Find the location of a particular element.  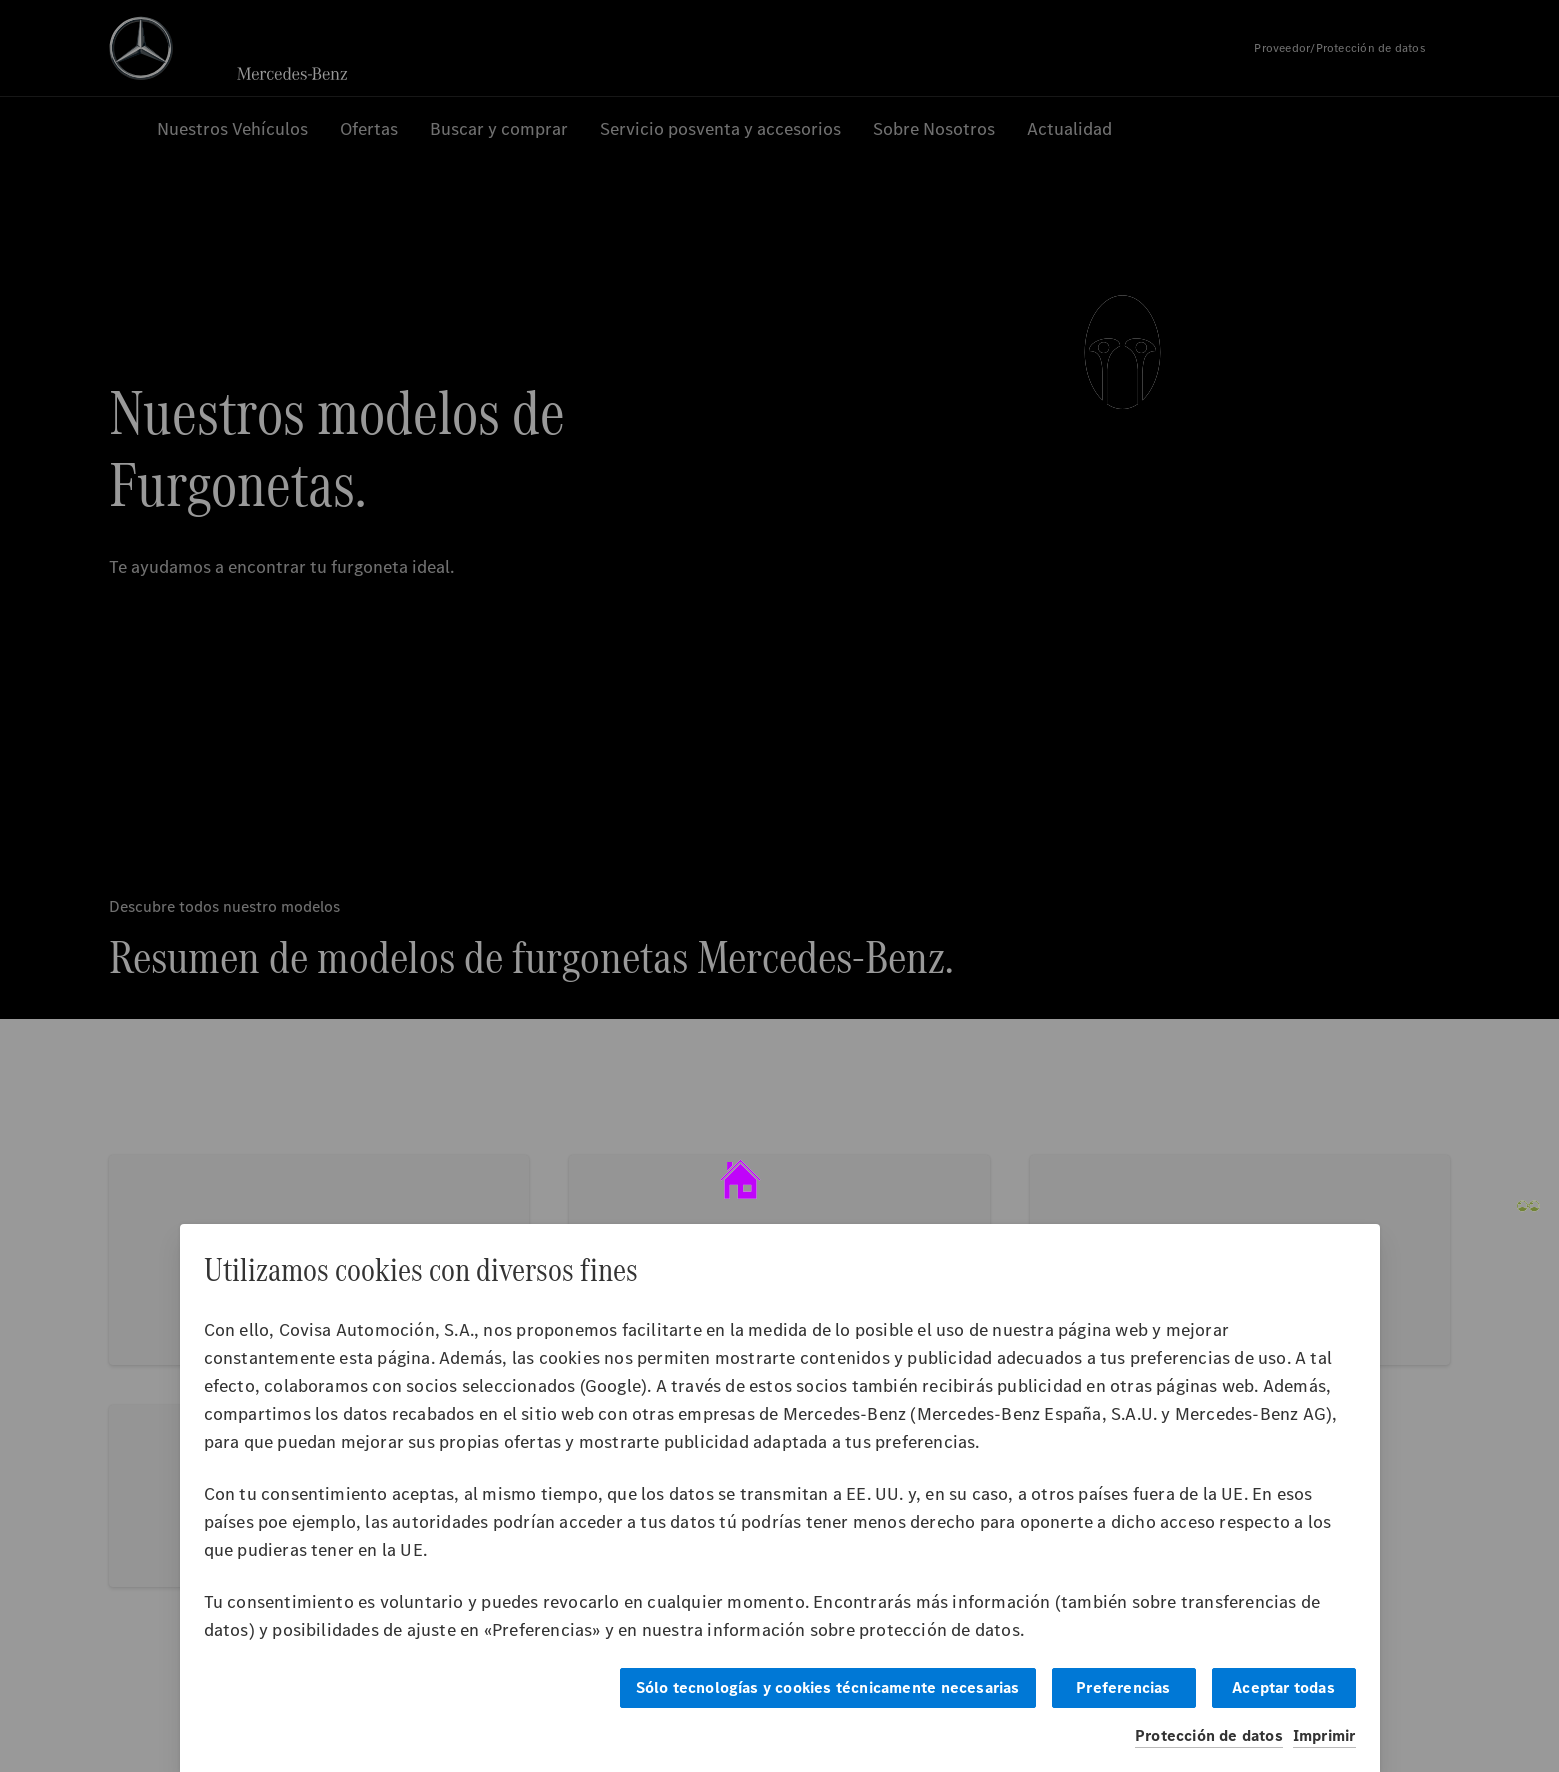

indicates sadness or crying emotion in game is located at coordinates (1122, 352).